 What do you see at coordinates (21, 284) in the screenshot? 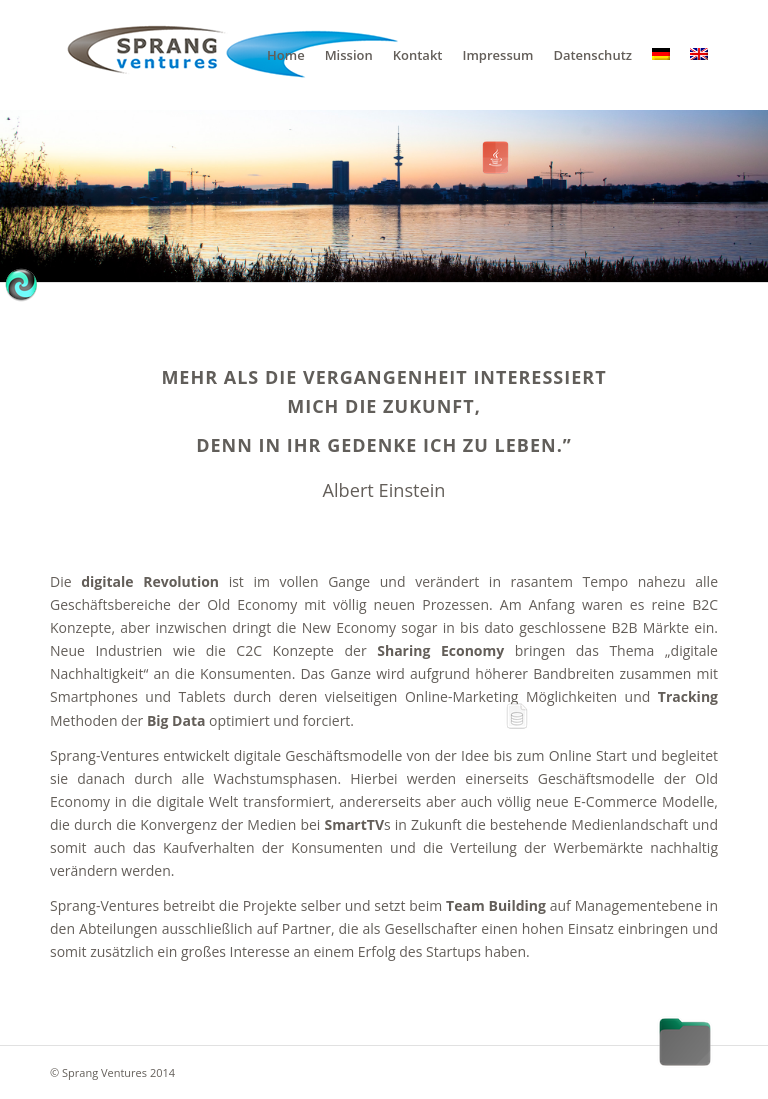
I see `disk erasing or secure wipe in progress` at bounding box center [21, 284].